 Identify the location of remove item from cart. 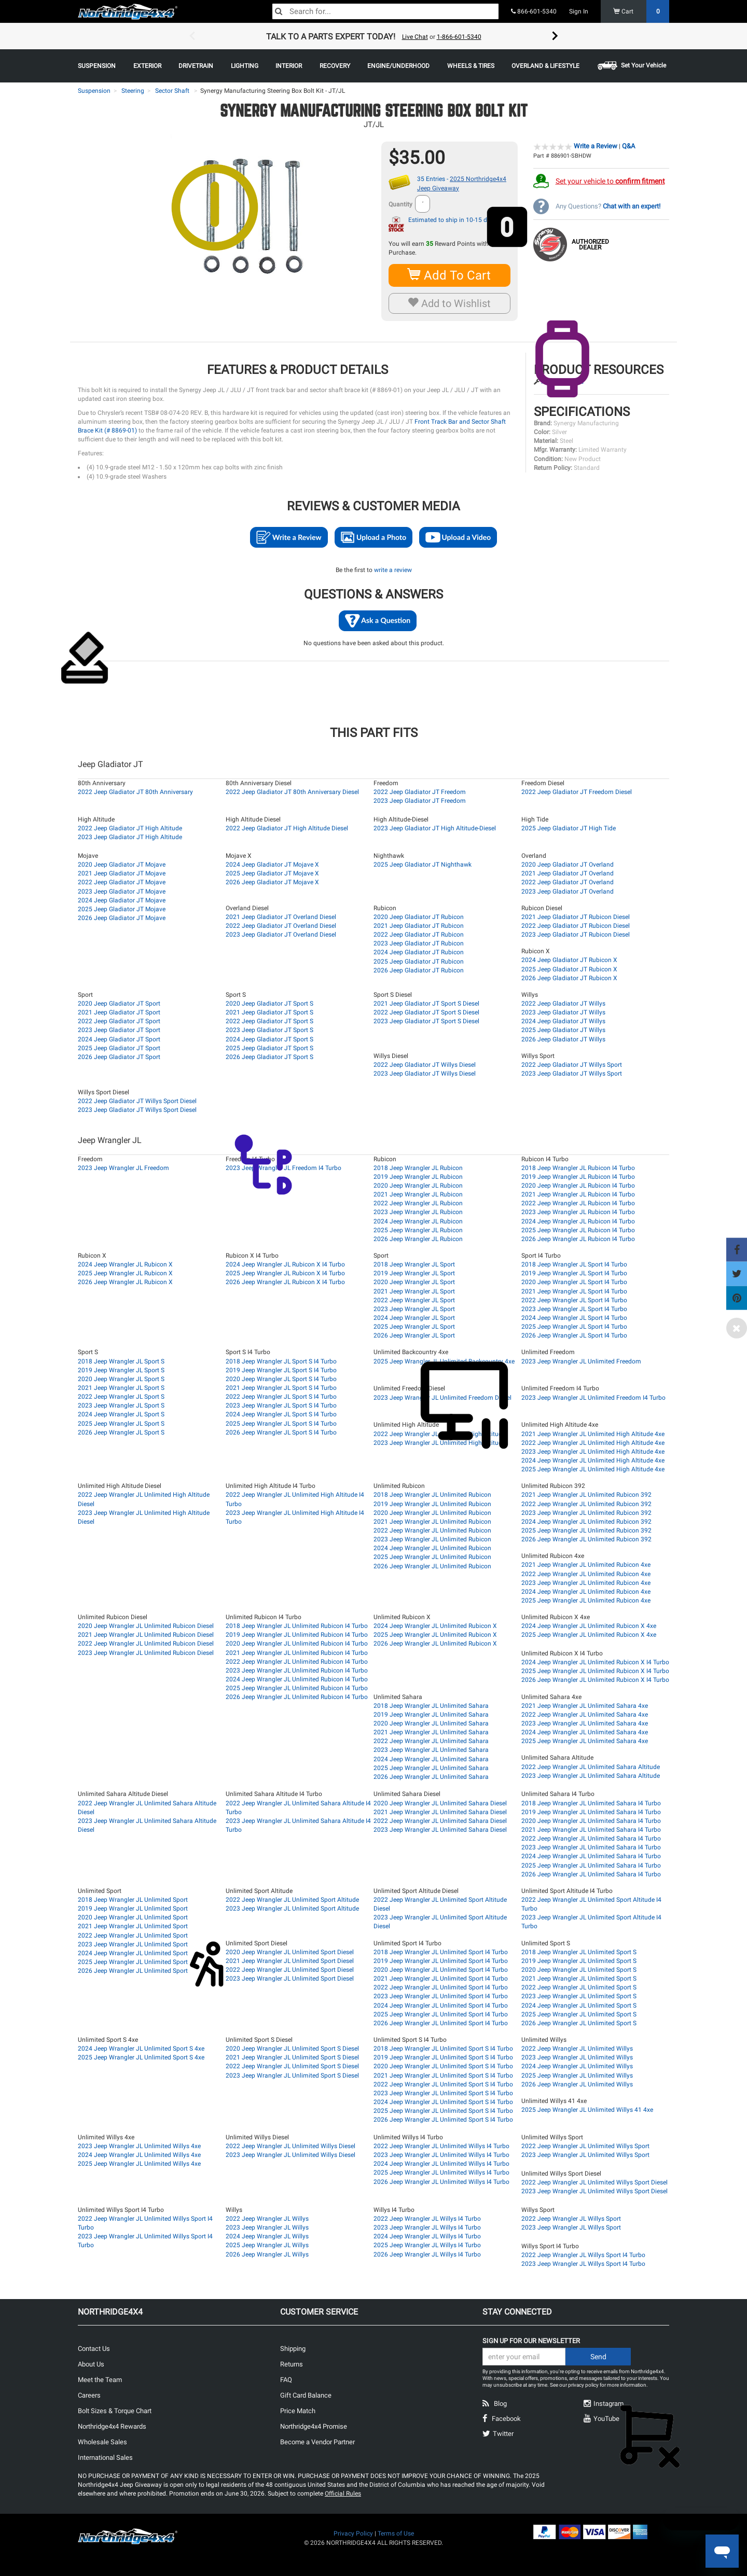
(647, 2435).